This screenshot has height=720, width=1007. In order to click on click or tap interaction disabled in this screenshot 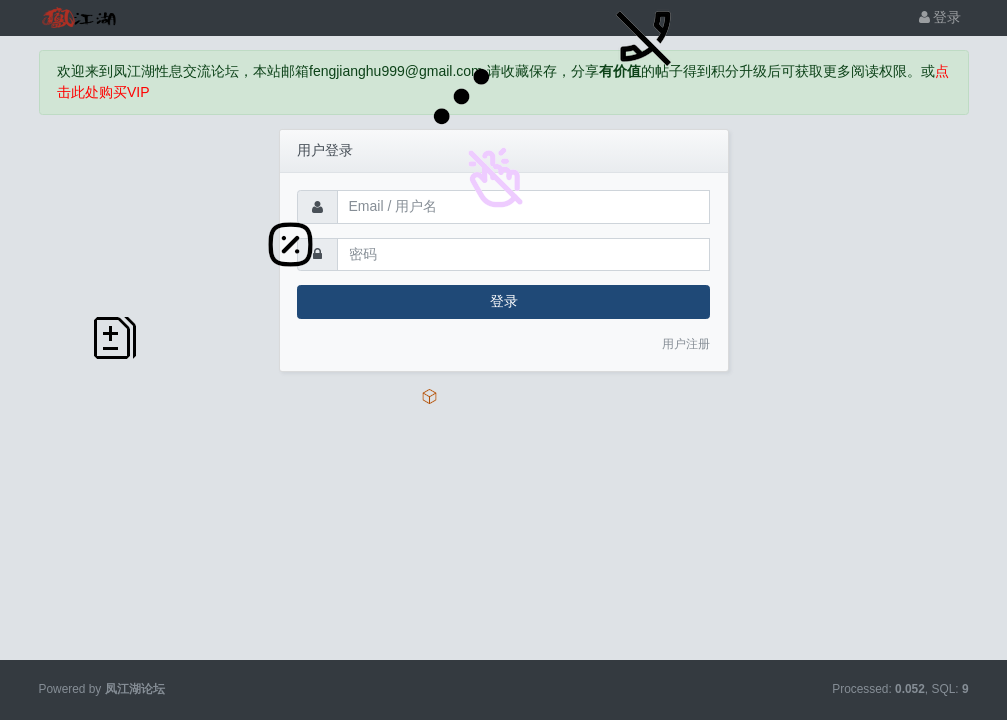, I will do `click(495, 177)`.